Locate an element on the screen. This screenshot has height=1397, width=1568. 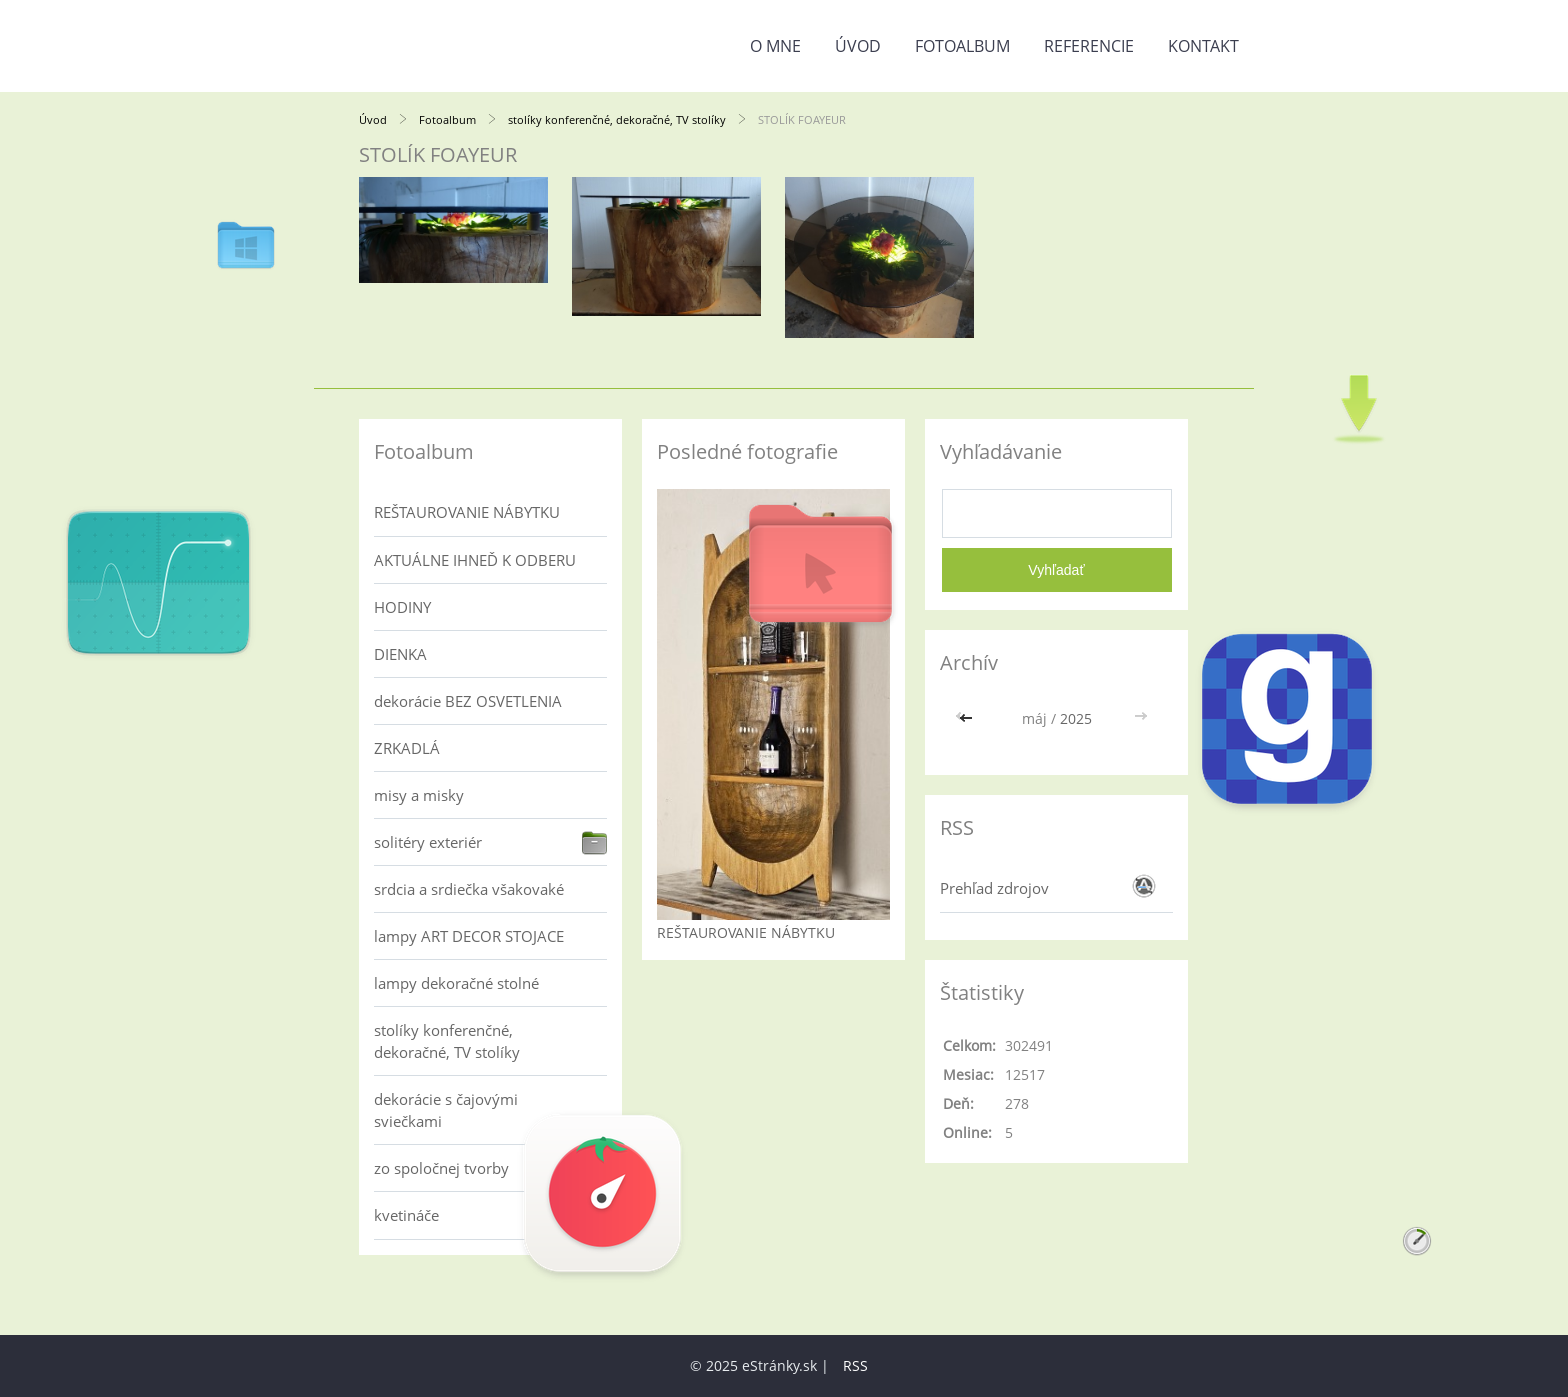
open wine file manager for windows applications is located at coordinates (246, 245).